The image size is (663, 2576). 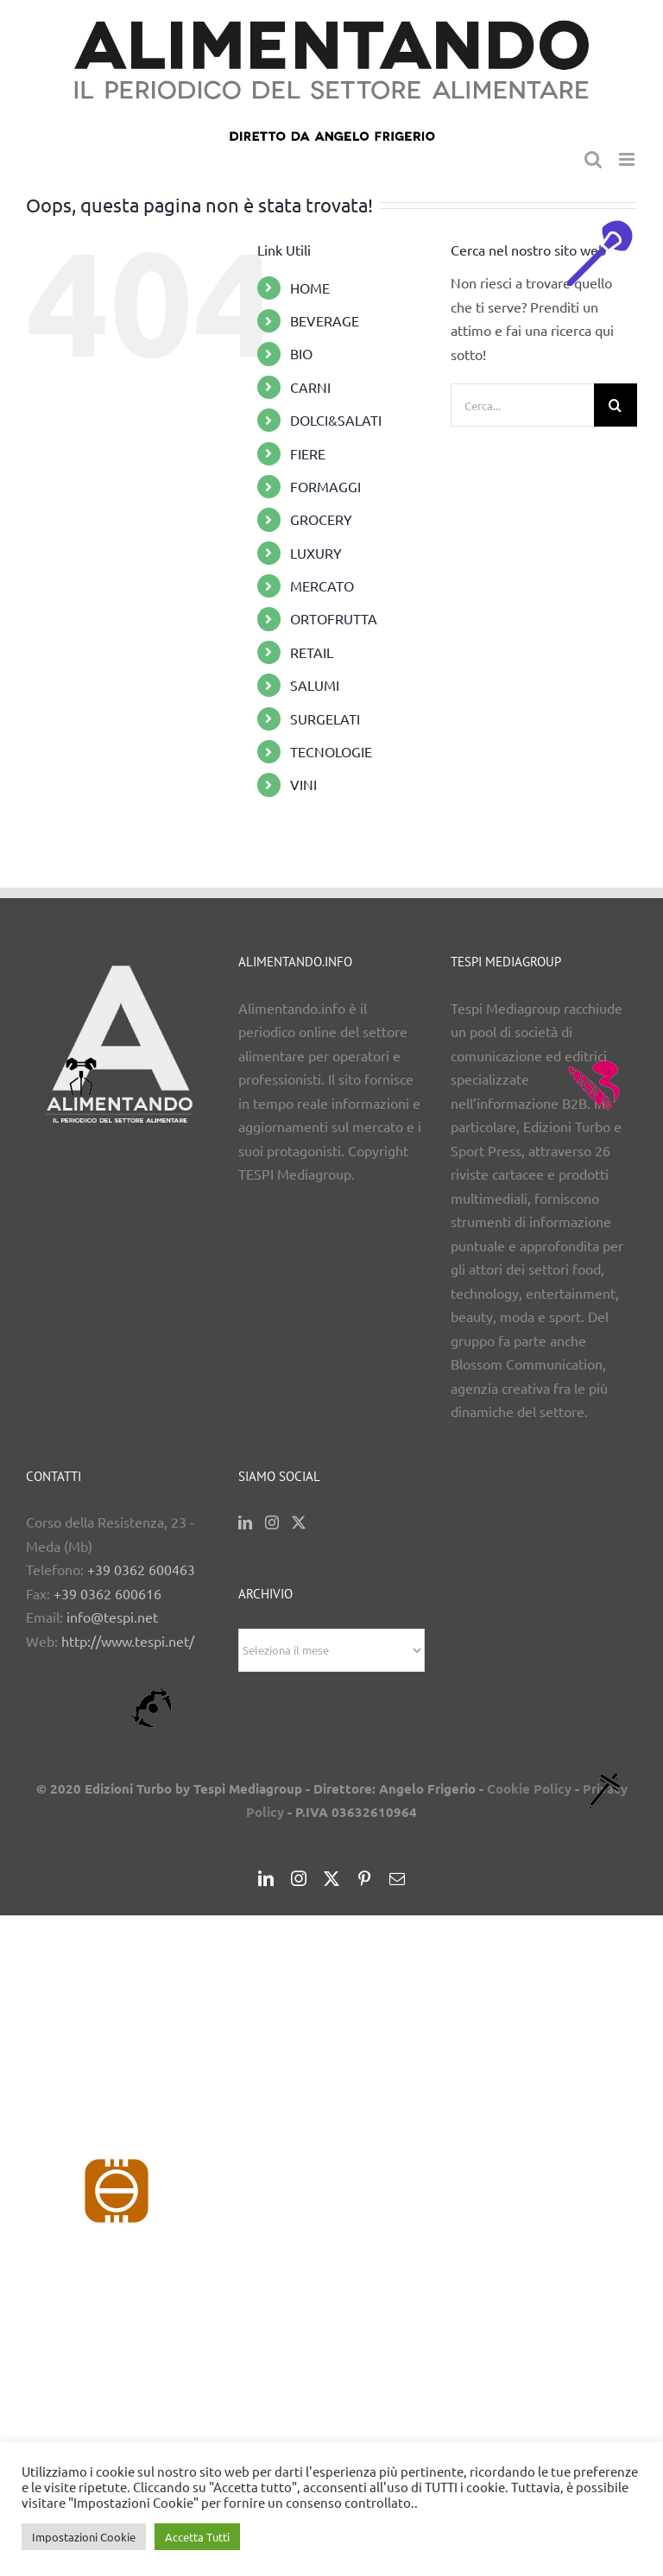 I want to click on select rogue character class, so click(x=151, y=1707).